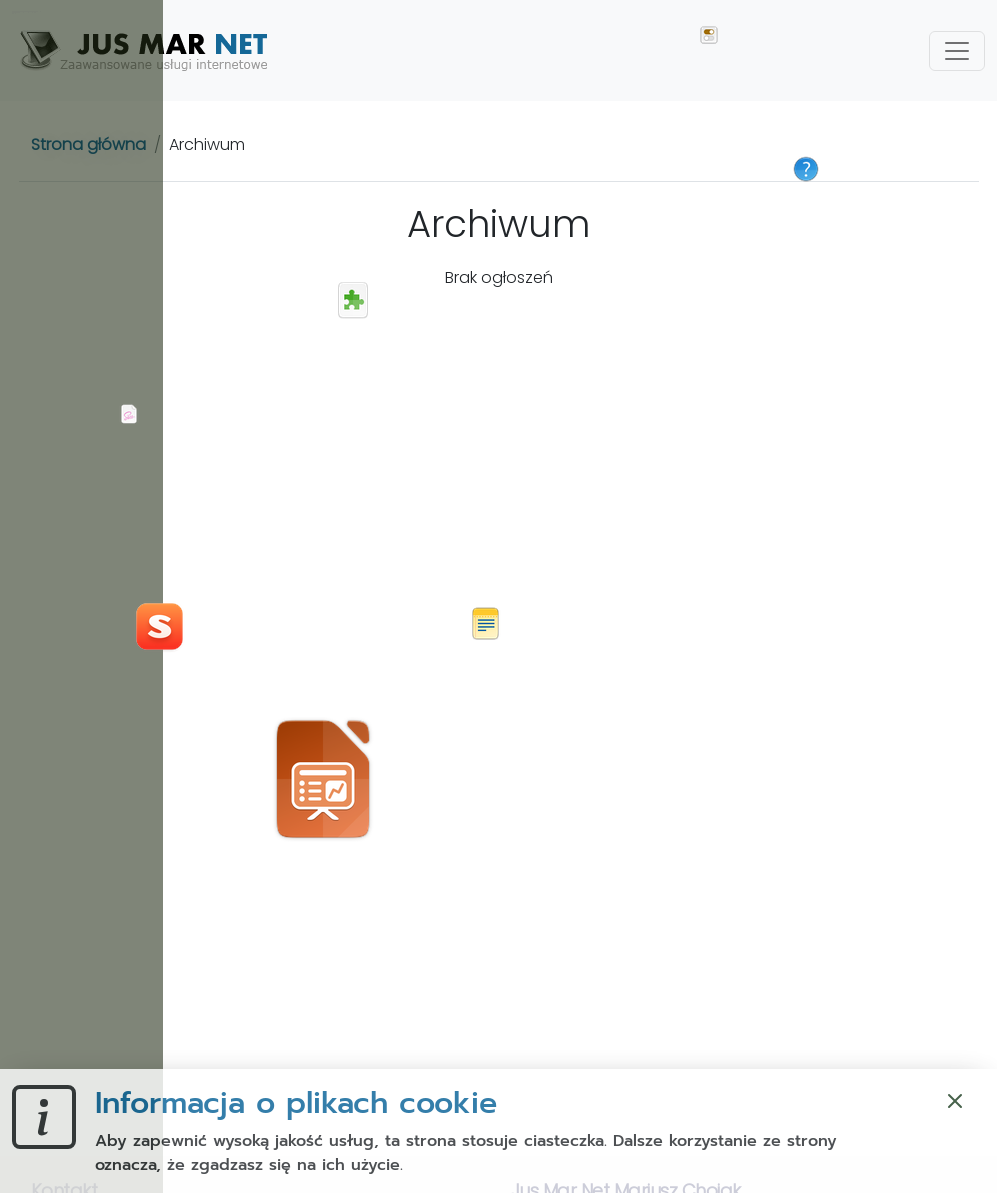 Image resolution: width=997 pixels, height=1193 pixels. Describe the element at coordinates (806, 169) in the screenshot. I see `open help center or documentation` at that location.